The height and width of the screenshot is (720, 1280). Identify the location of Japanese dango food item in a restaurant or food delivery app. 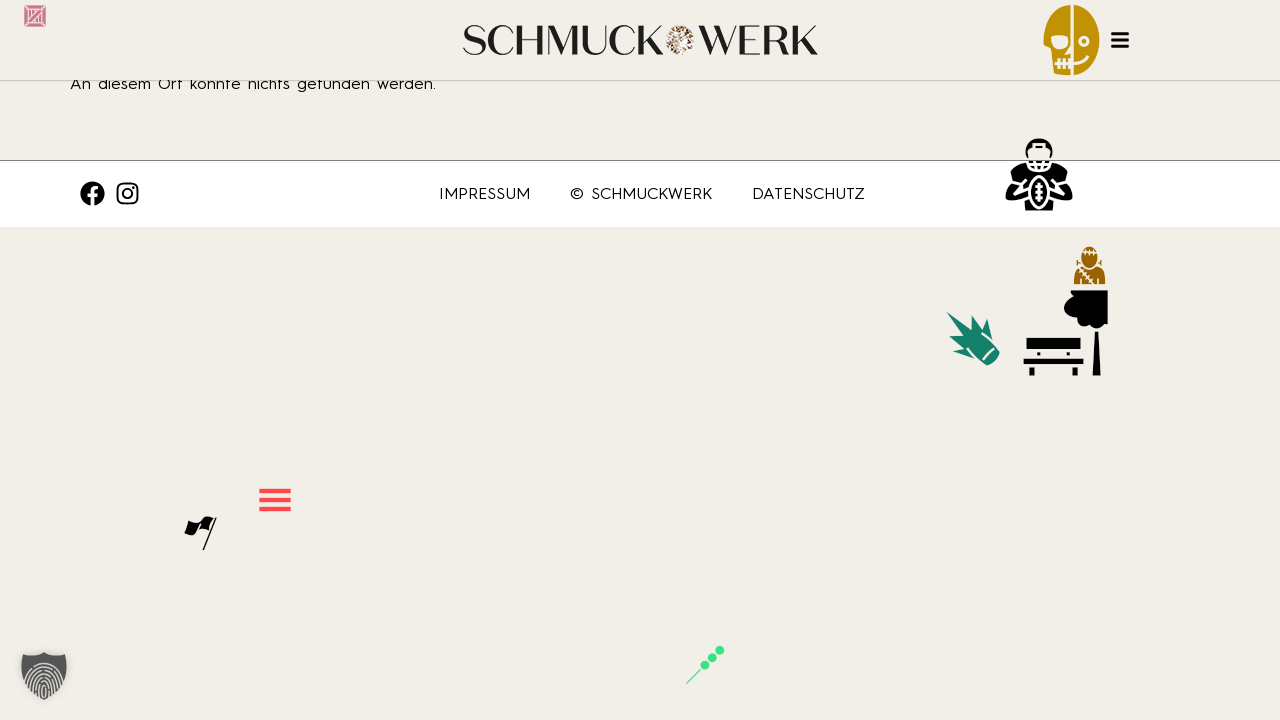
(705, 665).